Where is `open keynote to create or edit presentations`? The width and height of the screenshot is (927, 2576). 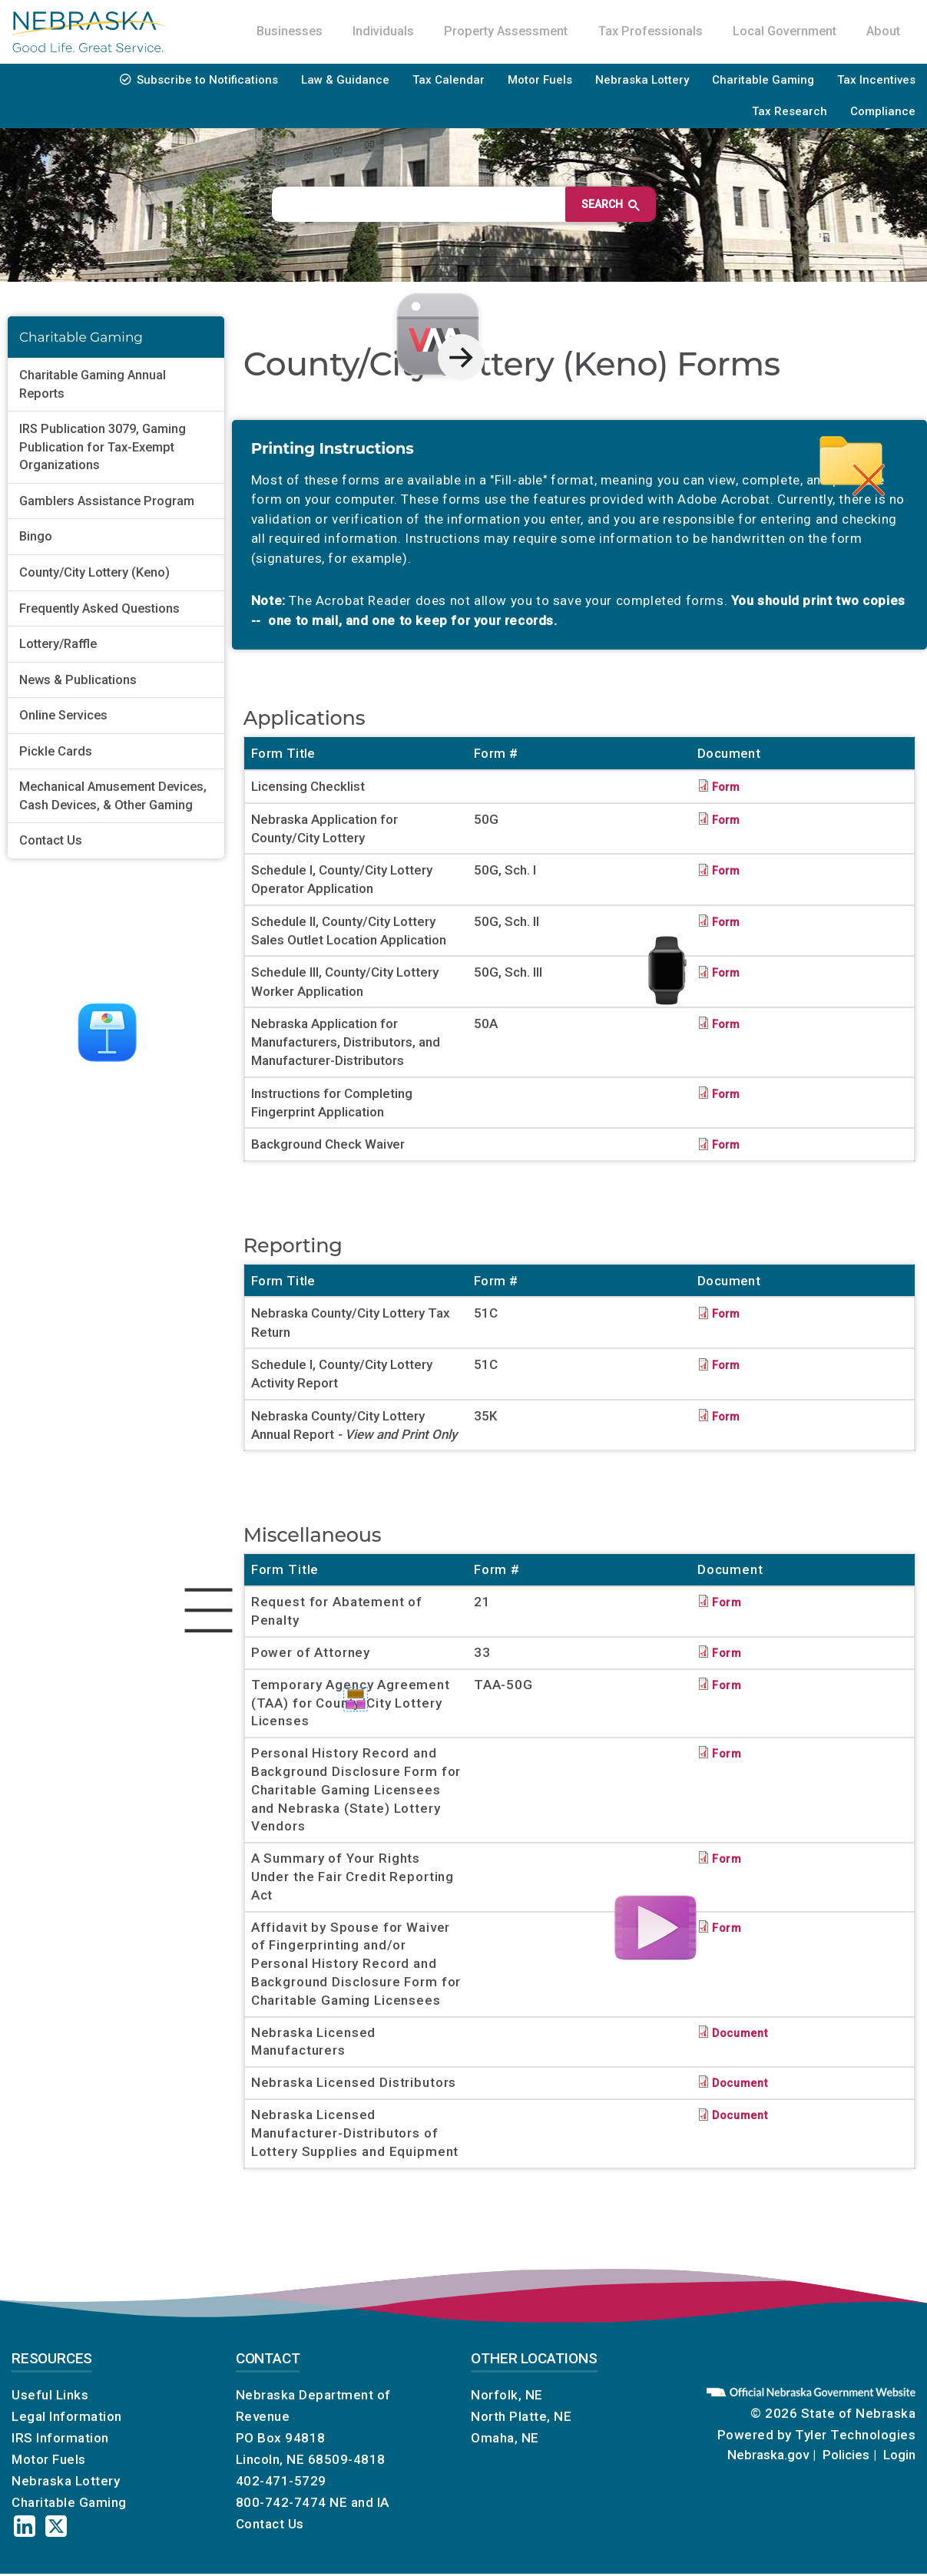
open keynote to create or edit presentations is located at coordinates (107, 1032).